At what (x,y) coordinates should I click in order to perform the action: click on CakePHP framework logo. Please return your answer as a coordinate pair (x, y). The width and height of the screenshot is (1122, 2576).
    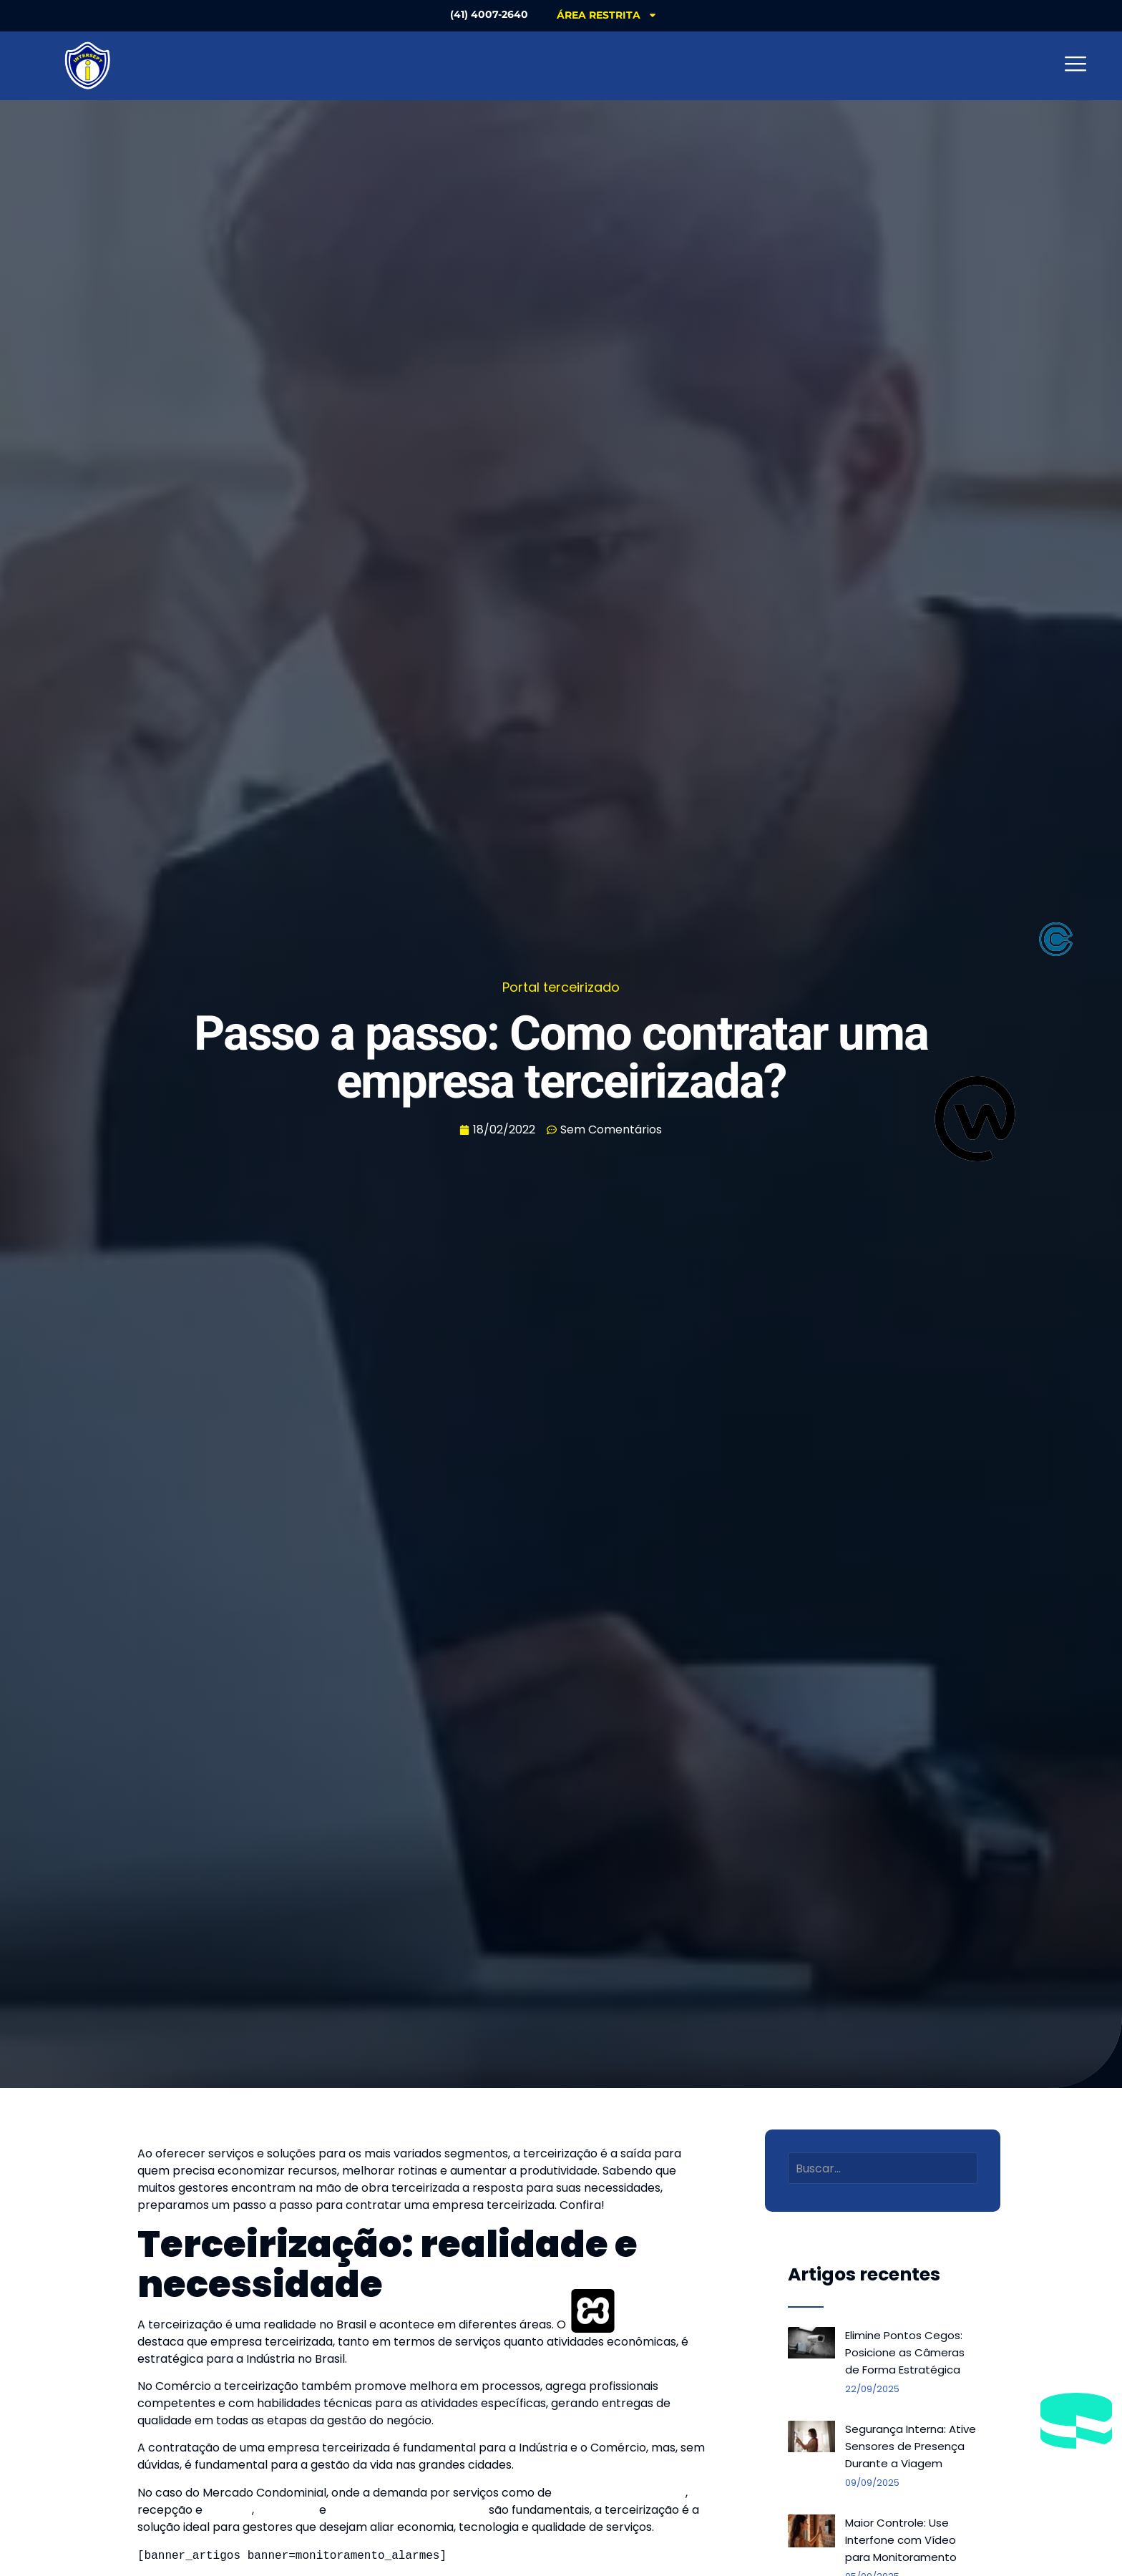
    Looking at the image, I should click on (1076, 2421).